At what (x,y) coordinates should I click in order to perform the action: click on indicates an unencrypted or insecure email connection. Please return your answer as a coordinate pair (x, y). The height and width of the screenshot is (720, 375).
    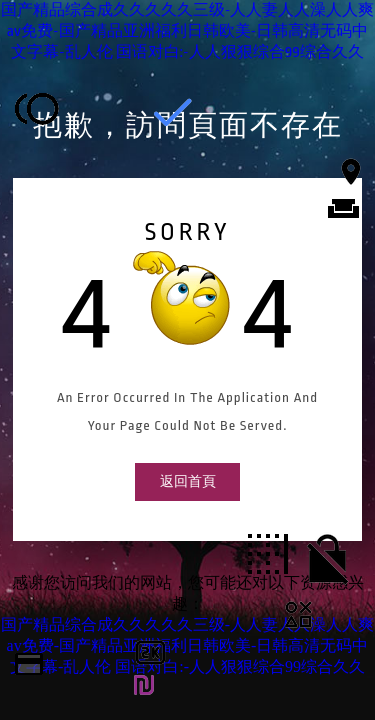
    Looking at the image, I should click on (327, 559).